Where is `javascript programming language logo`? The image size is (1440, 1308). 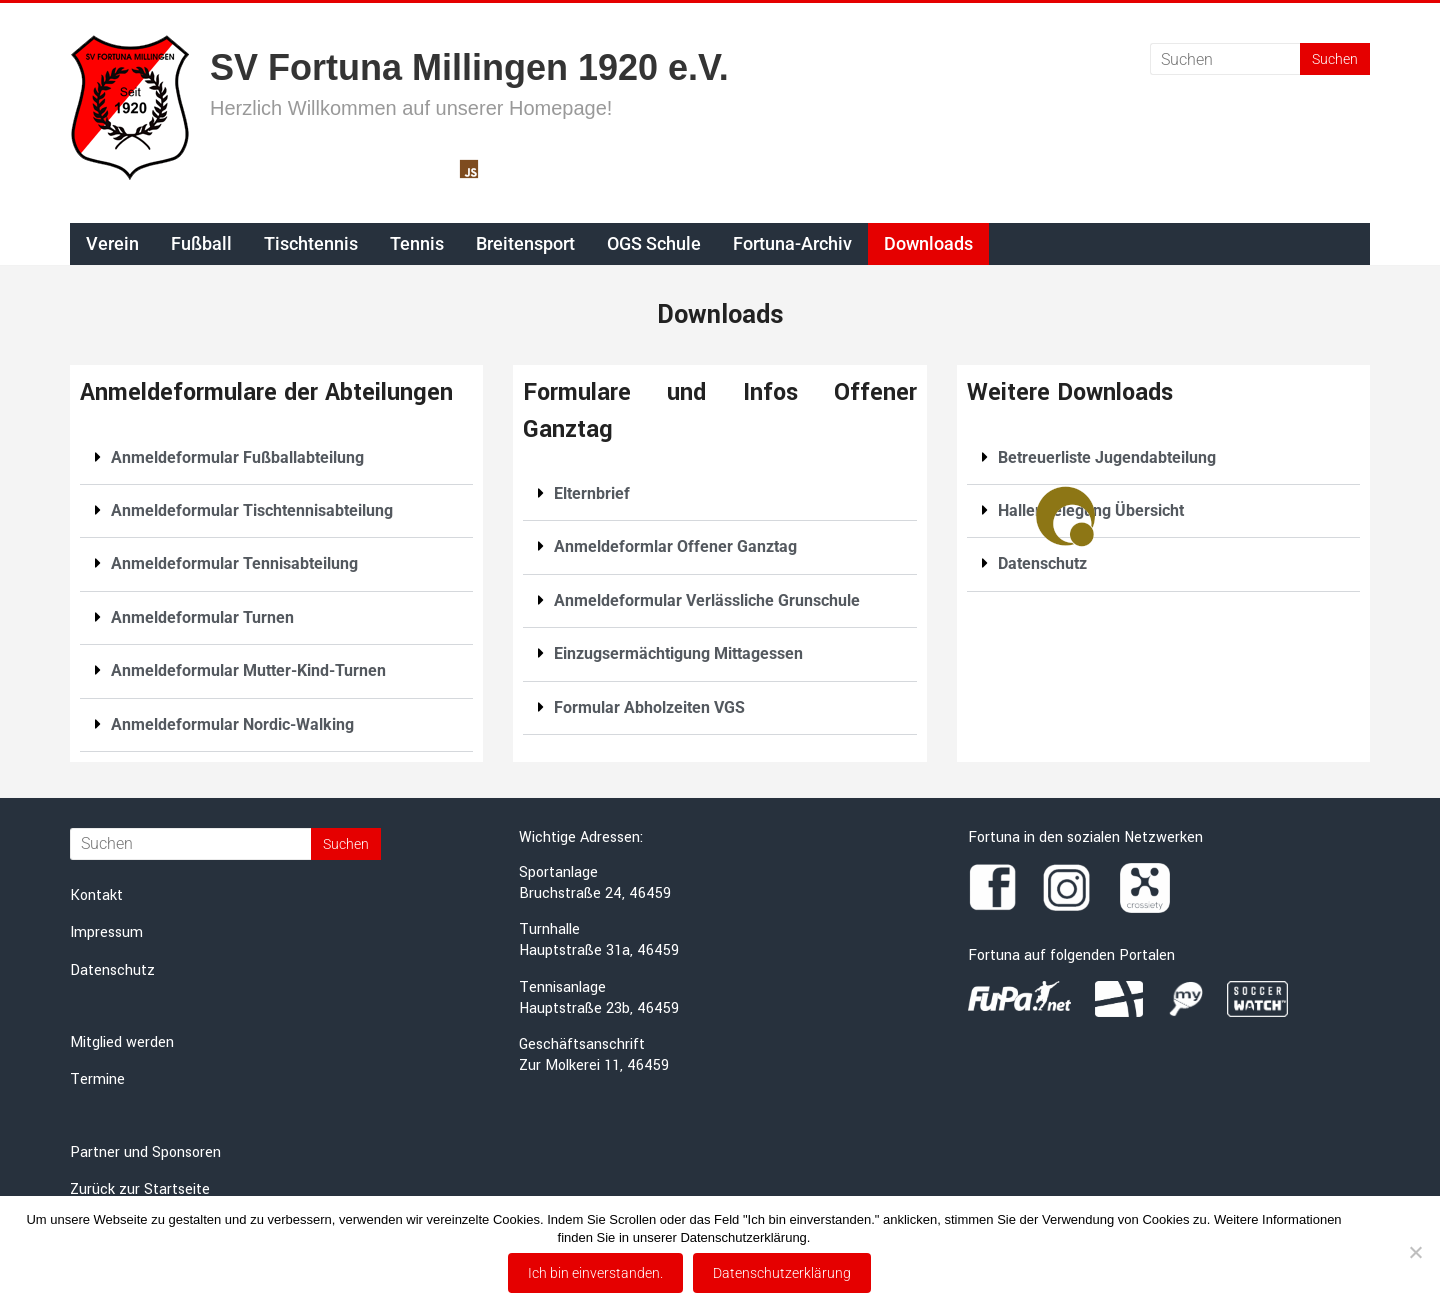
javascript programming language logo is located at coordinates (469, 169).